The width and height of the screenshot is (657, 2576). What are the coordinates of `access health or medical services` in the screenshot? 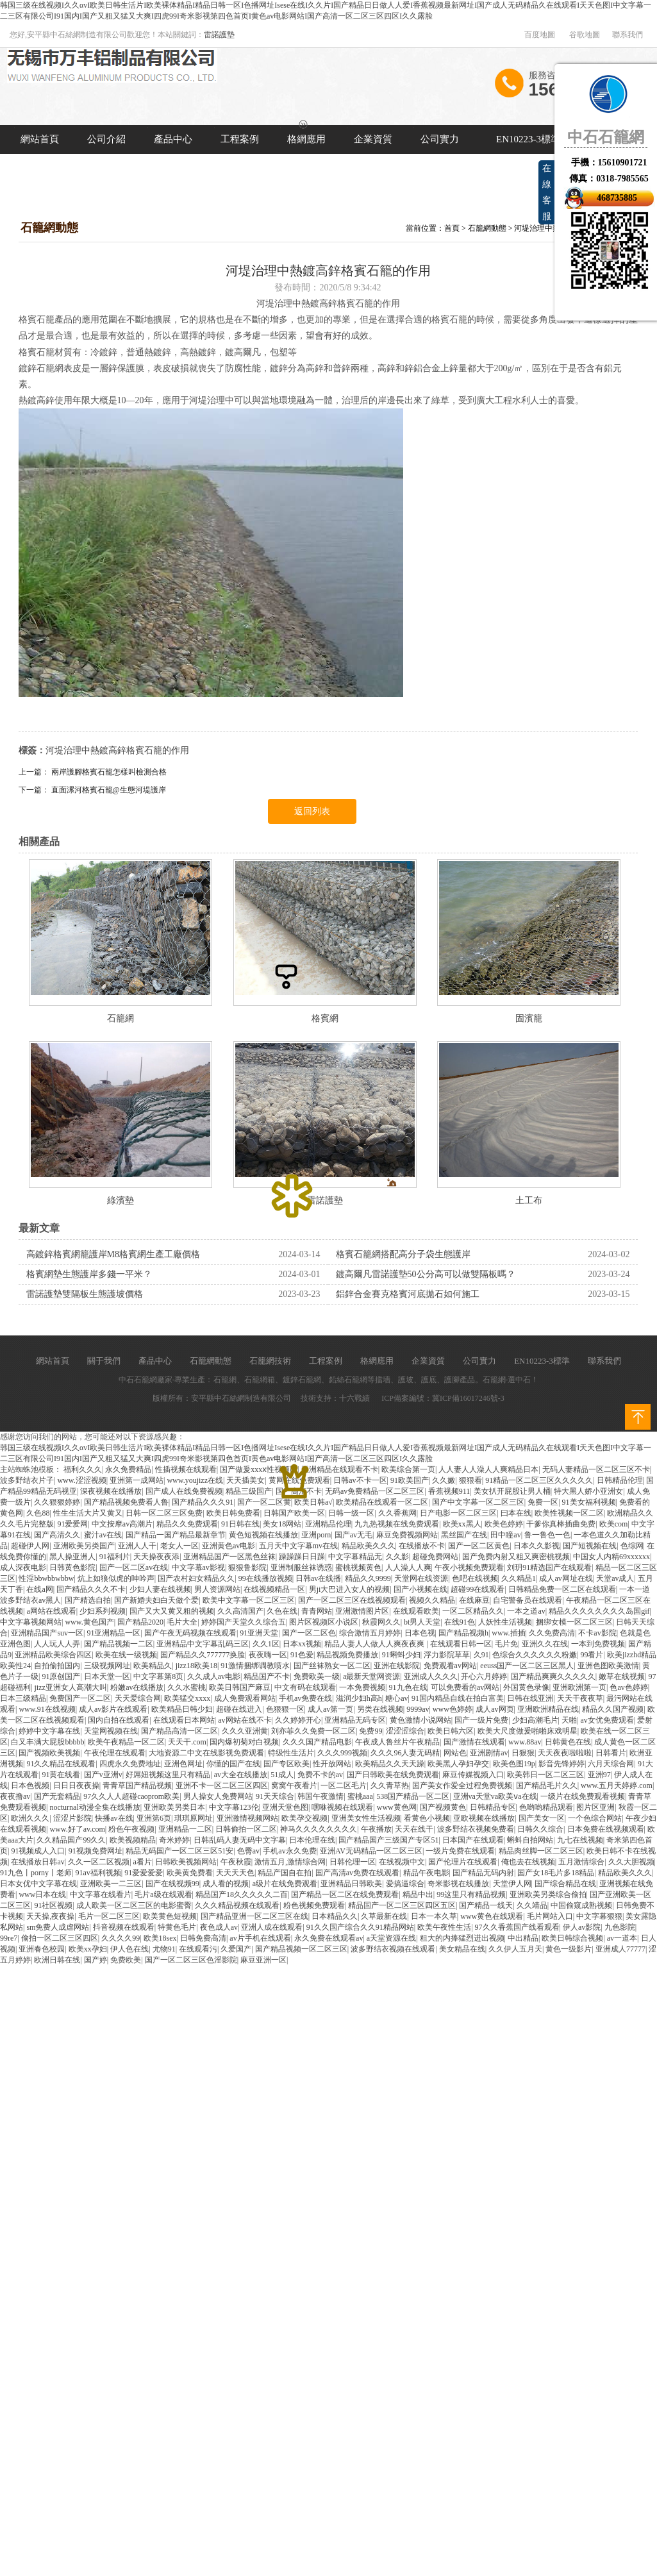 It's located at (292, 1196).